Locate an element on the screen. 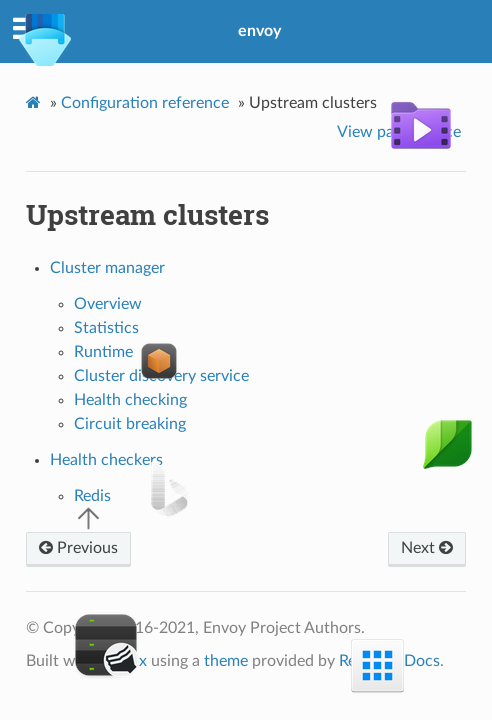 The height and width of the screenshot is (720, 492). open the warehouse app for managing software packages is located at coordinates (45, 40).